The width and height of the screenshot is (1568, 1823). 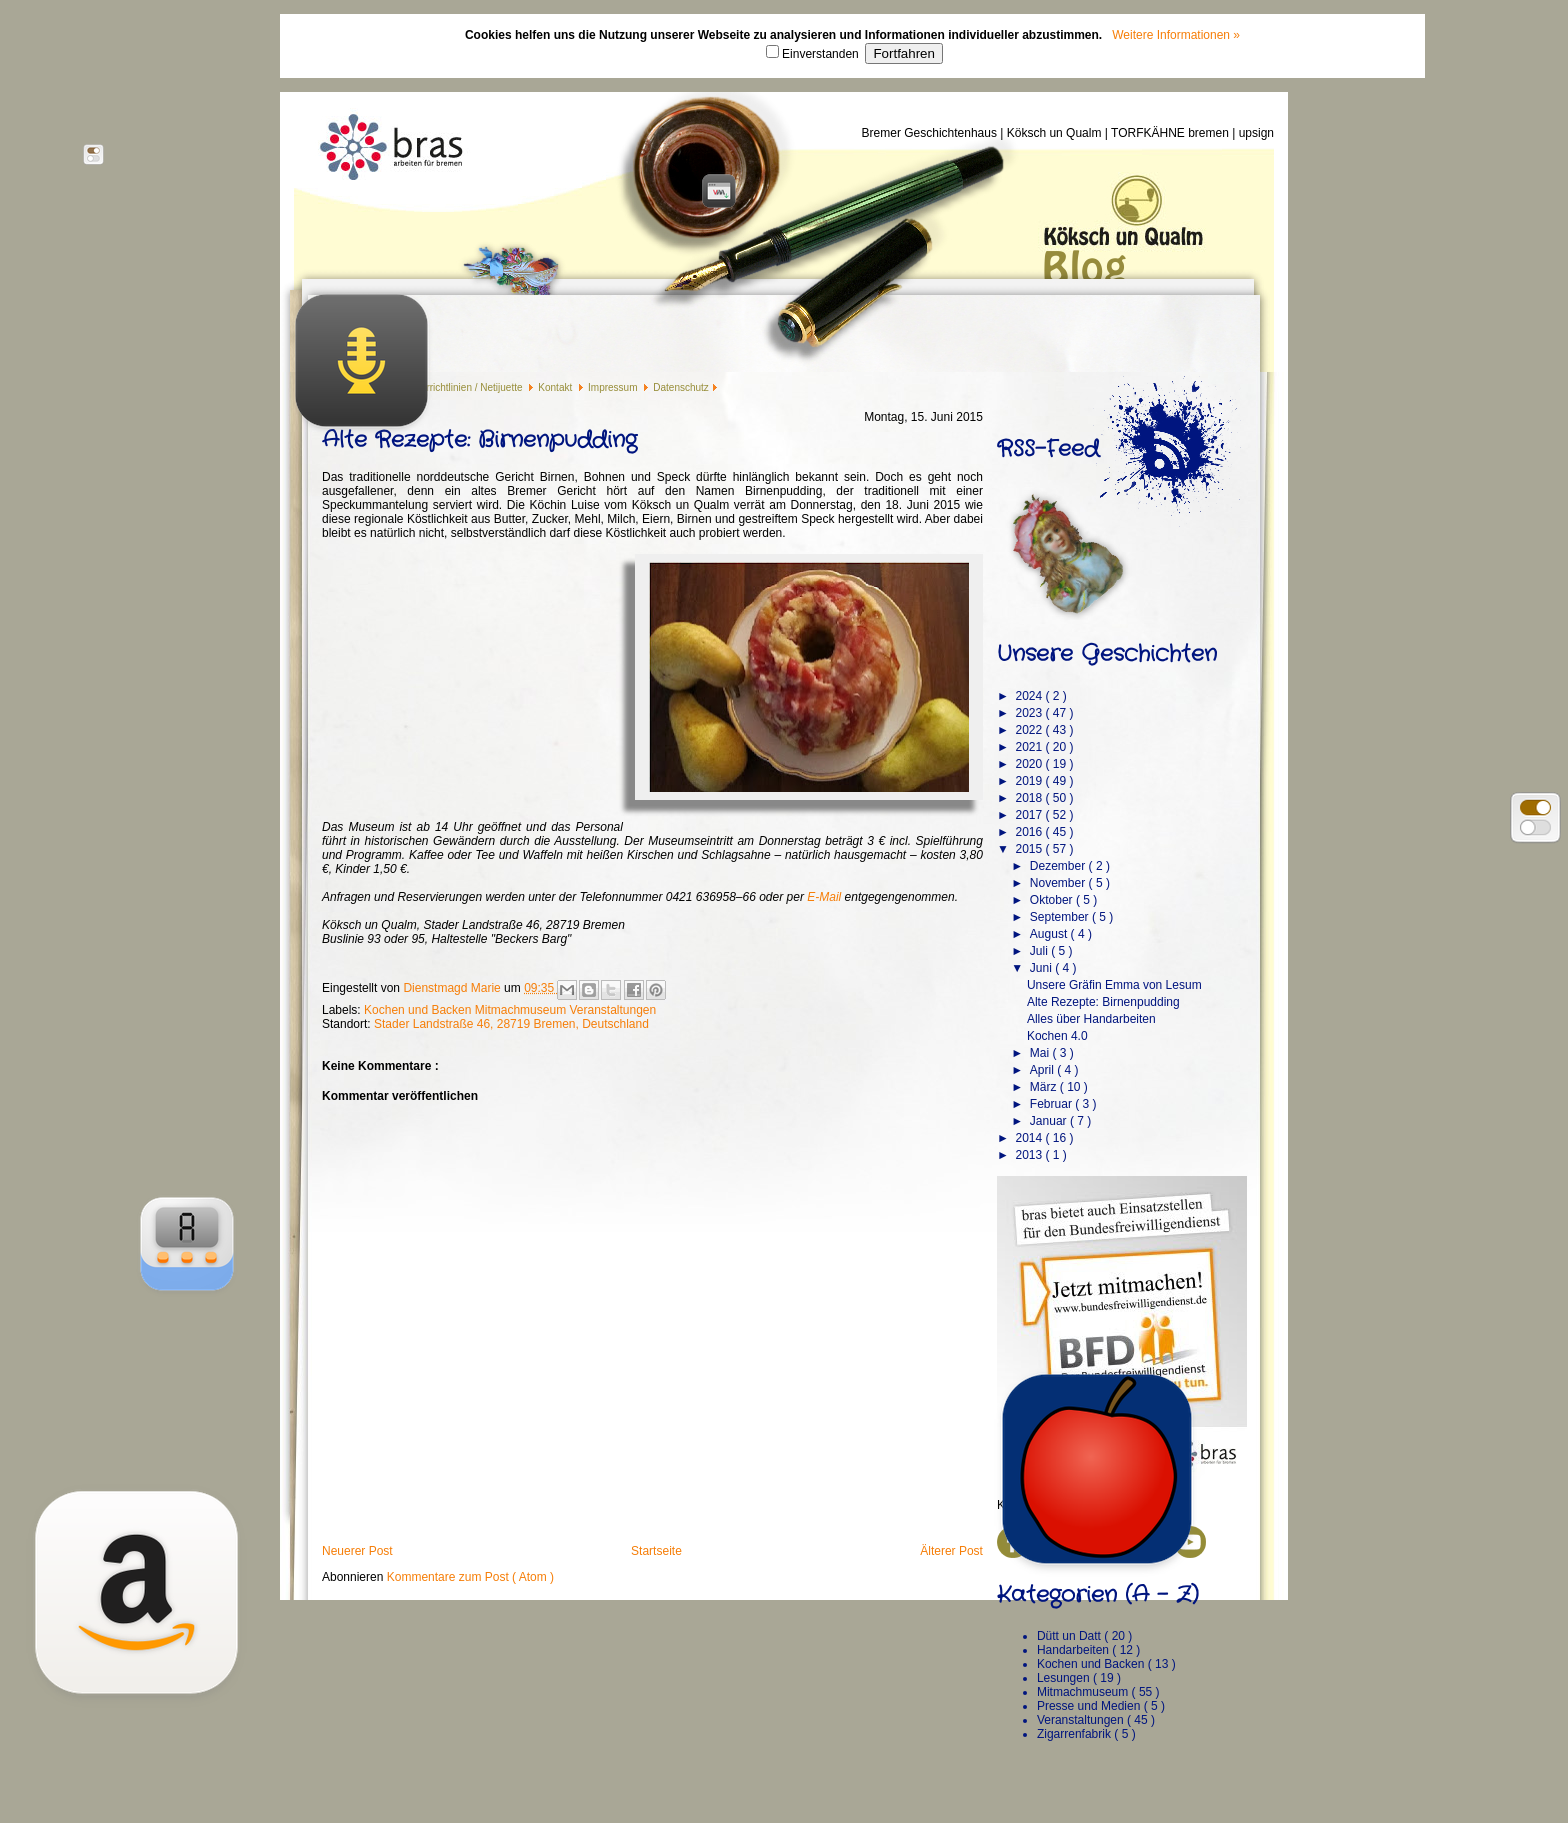 I want to click on open chromatic app for guitar tuning, so click(x=187, y=1244).